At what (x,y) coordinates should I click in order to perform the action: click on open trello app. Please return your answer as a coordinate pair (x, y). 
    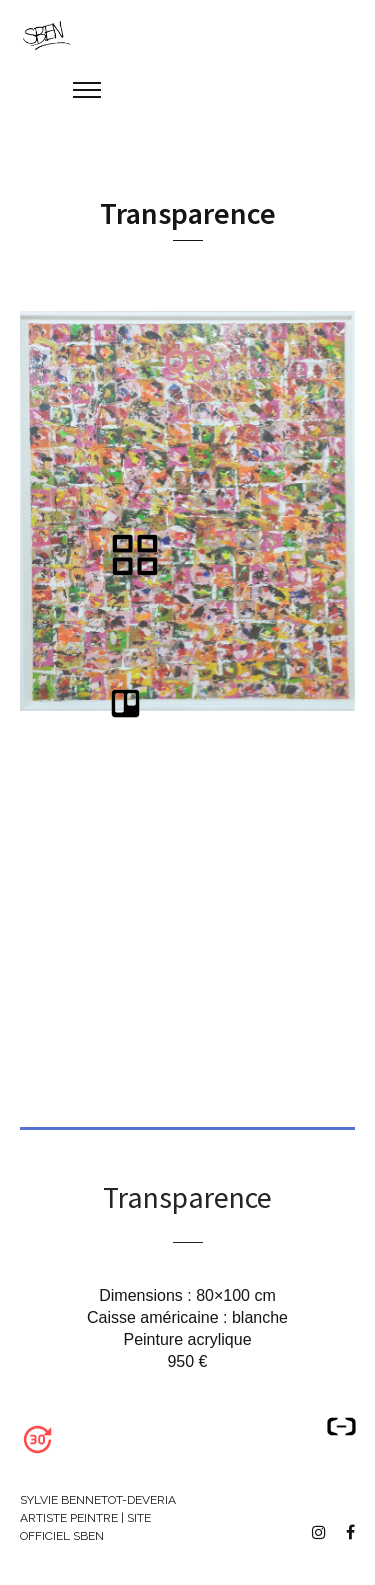
    Looking at the image, I should click on (125, 703).